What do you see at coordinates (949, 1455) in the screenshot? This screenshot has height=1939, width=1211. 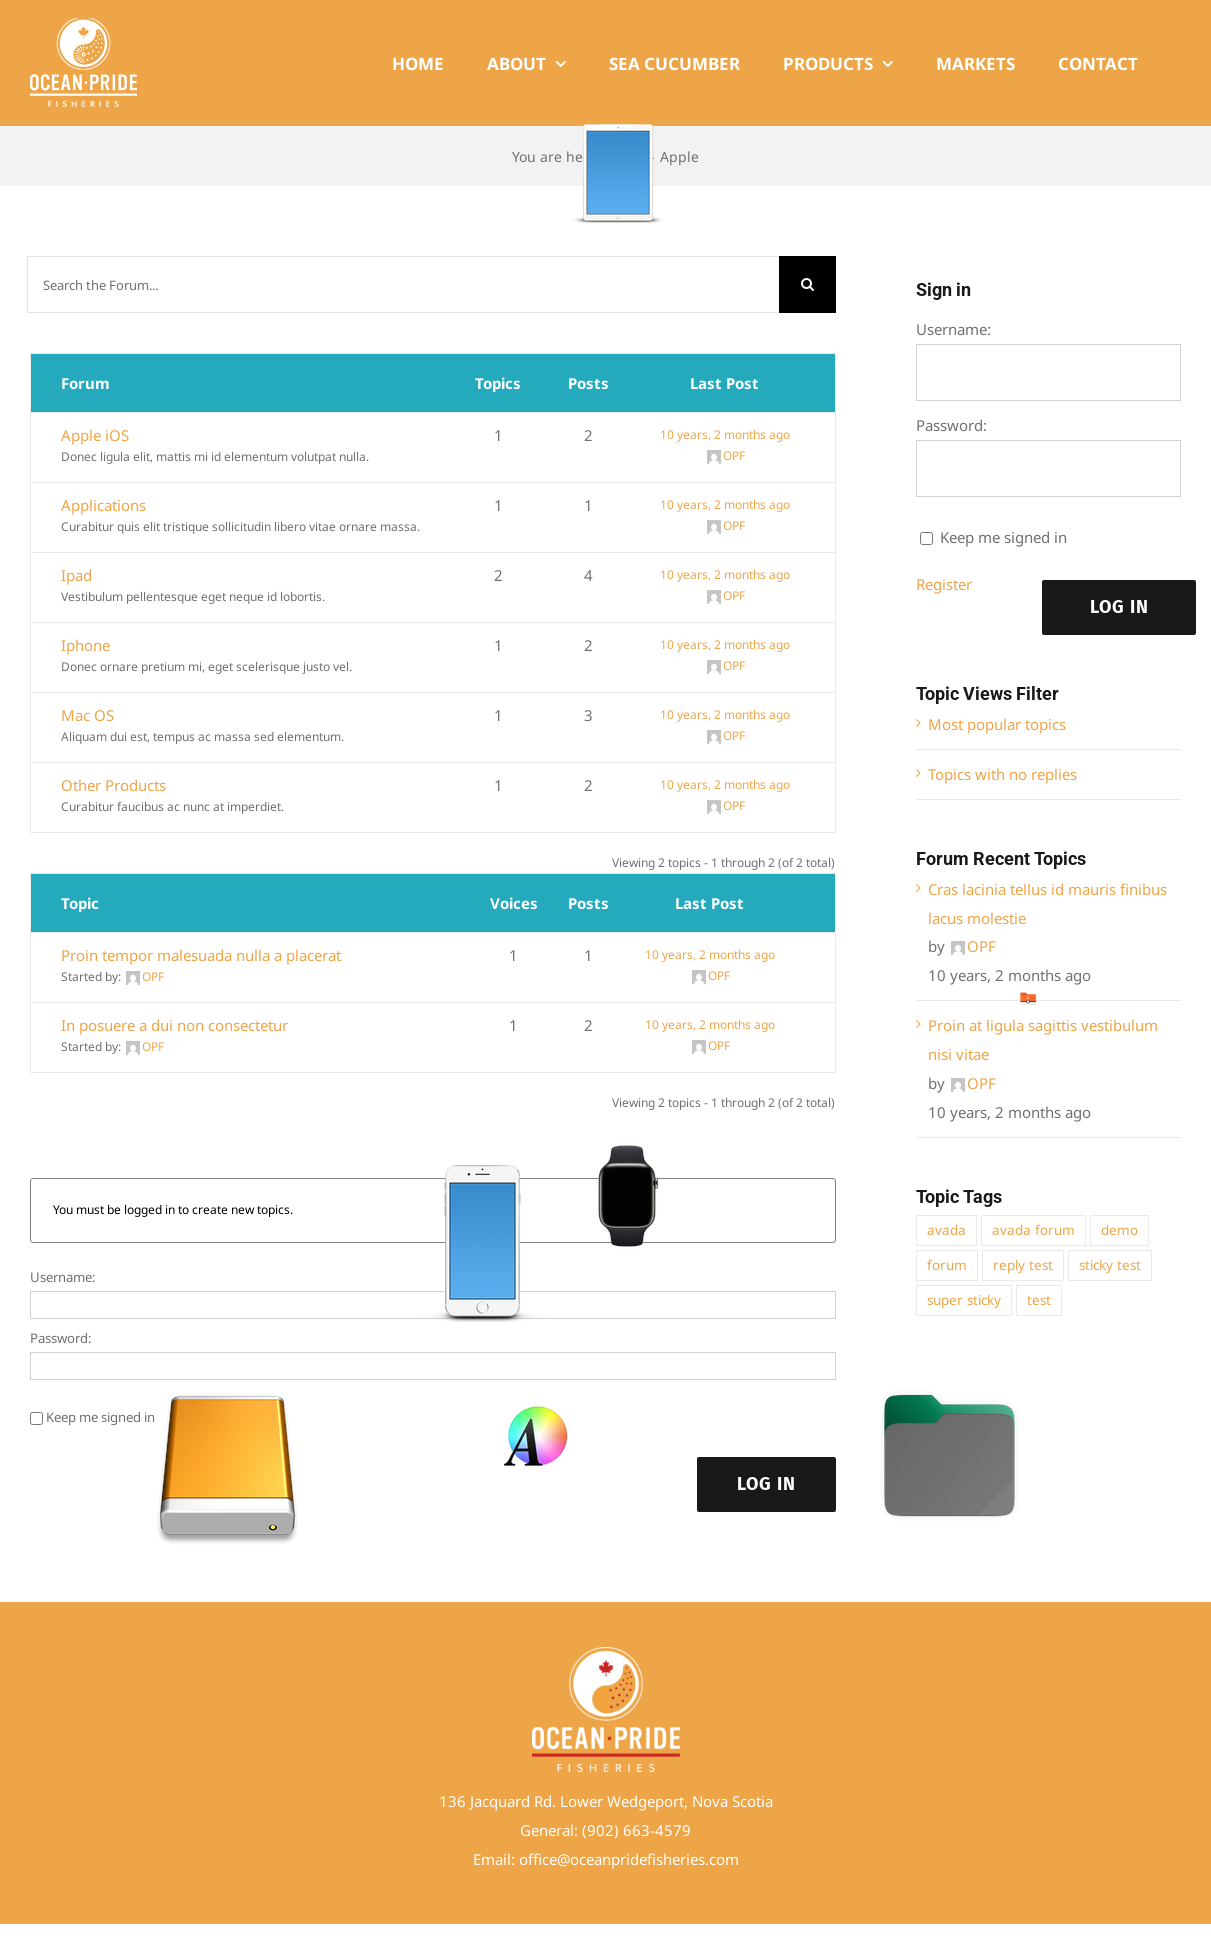 I see `open folder to view contents` at bounding box center [949, 1455].